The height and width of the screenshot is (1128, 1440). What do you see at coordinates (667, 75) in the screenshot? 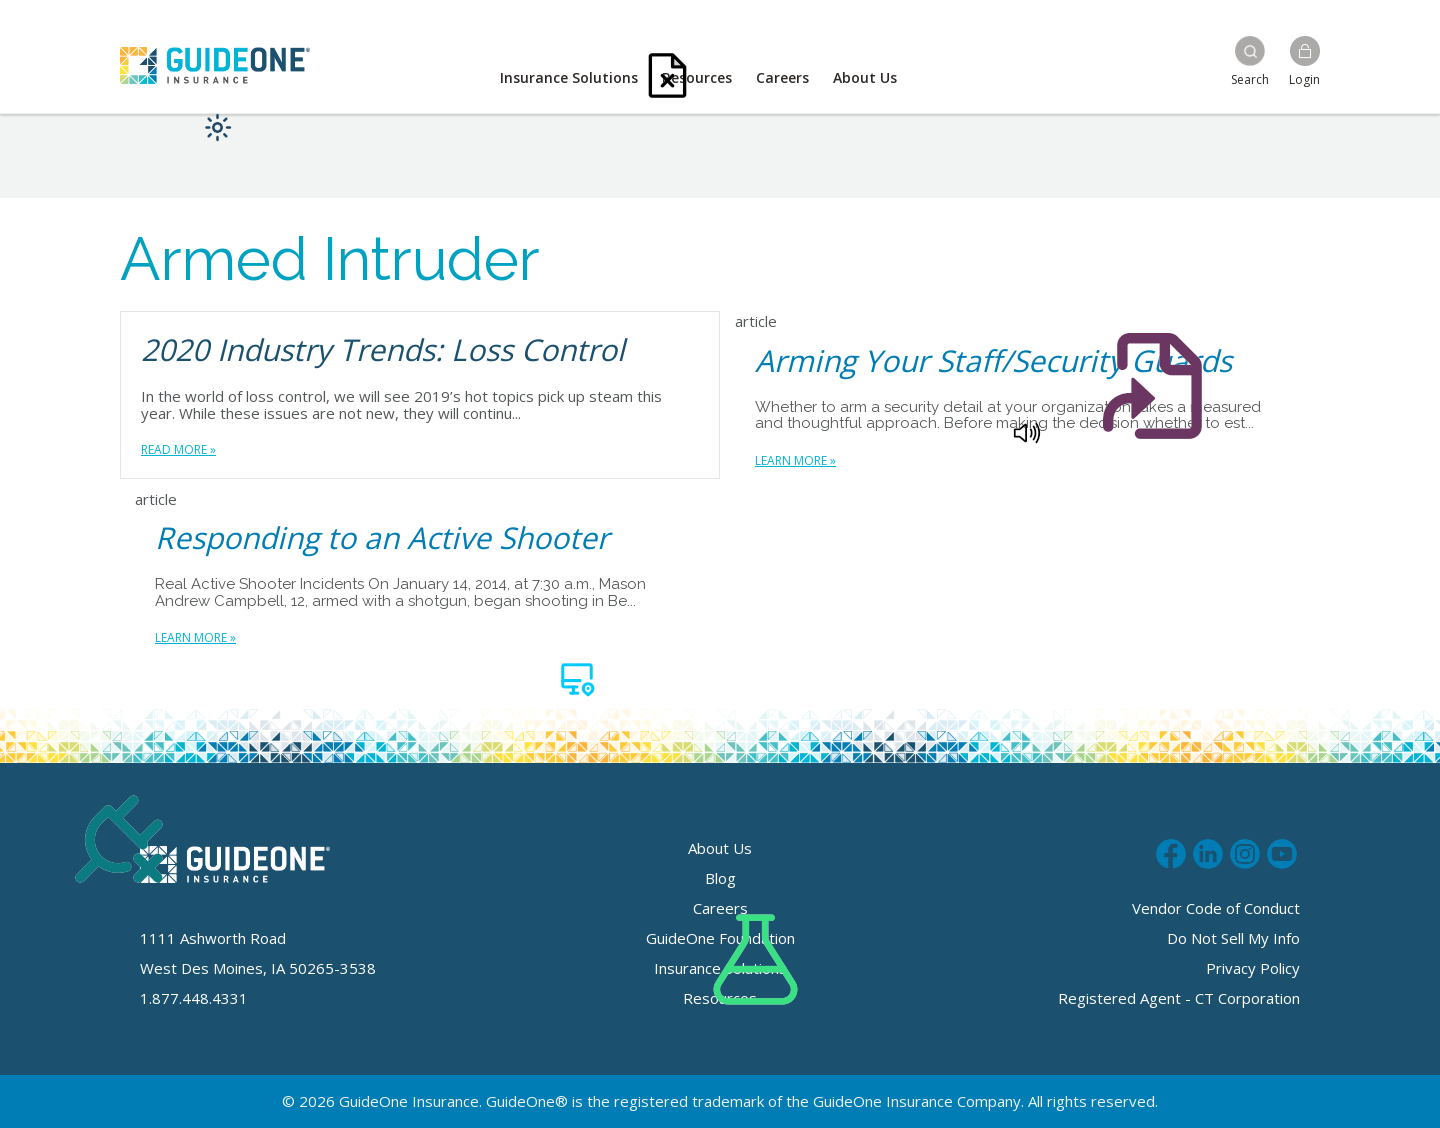
I see `delete or remove a file` at bounding box center [667, 75].